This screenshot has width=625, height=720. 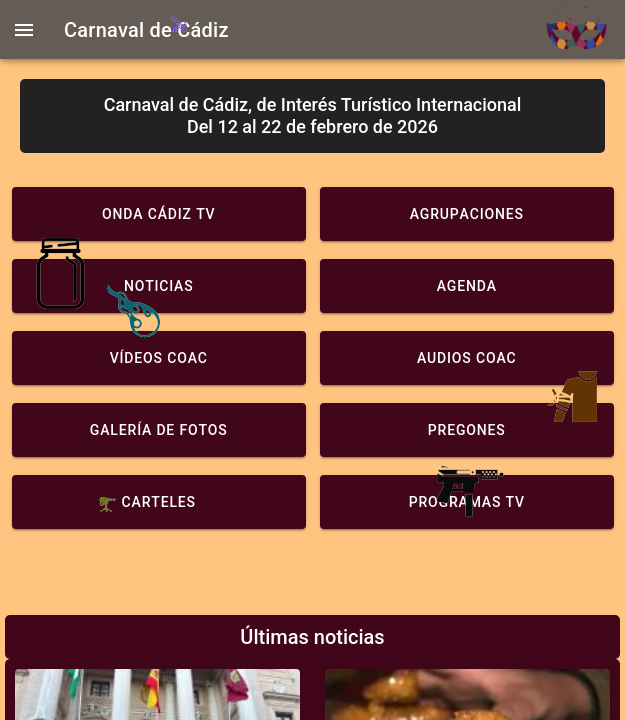 What do you see at coordinates (571, 396) in the screenshot?
I see `report an injury or health issue` at bounding box center [571, 396].